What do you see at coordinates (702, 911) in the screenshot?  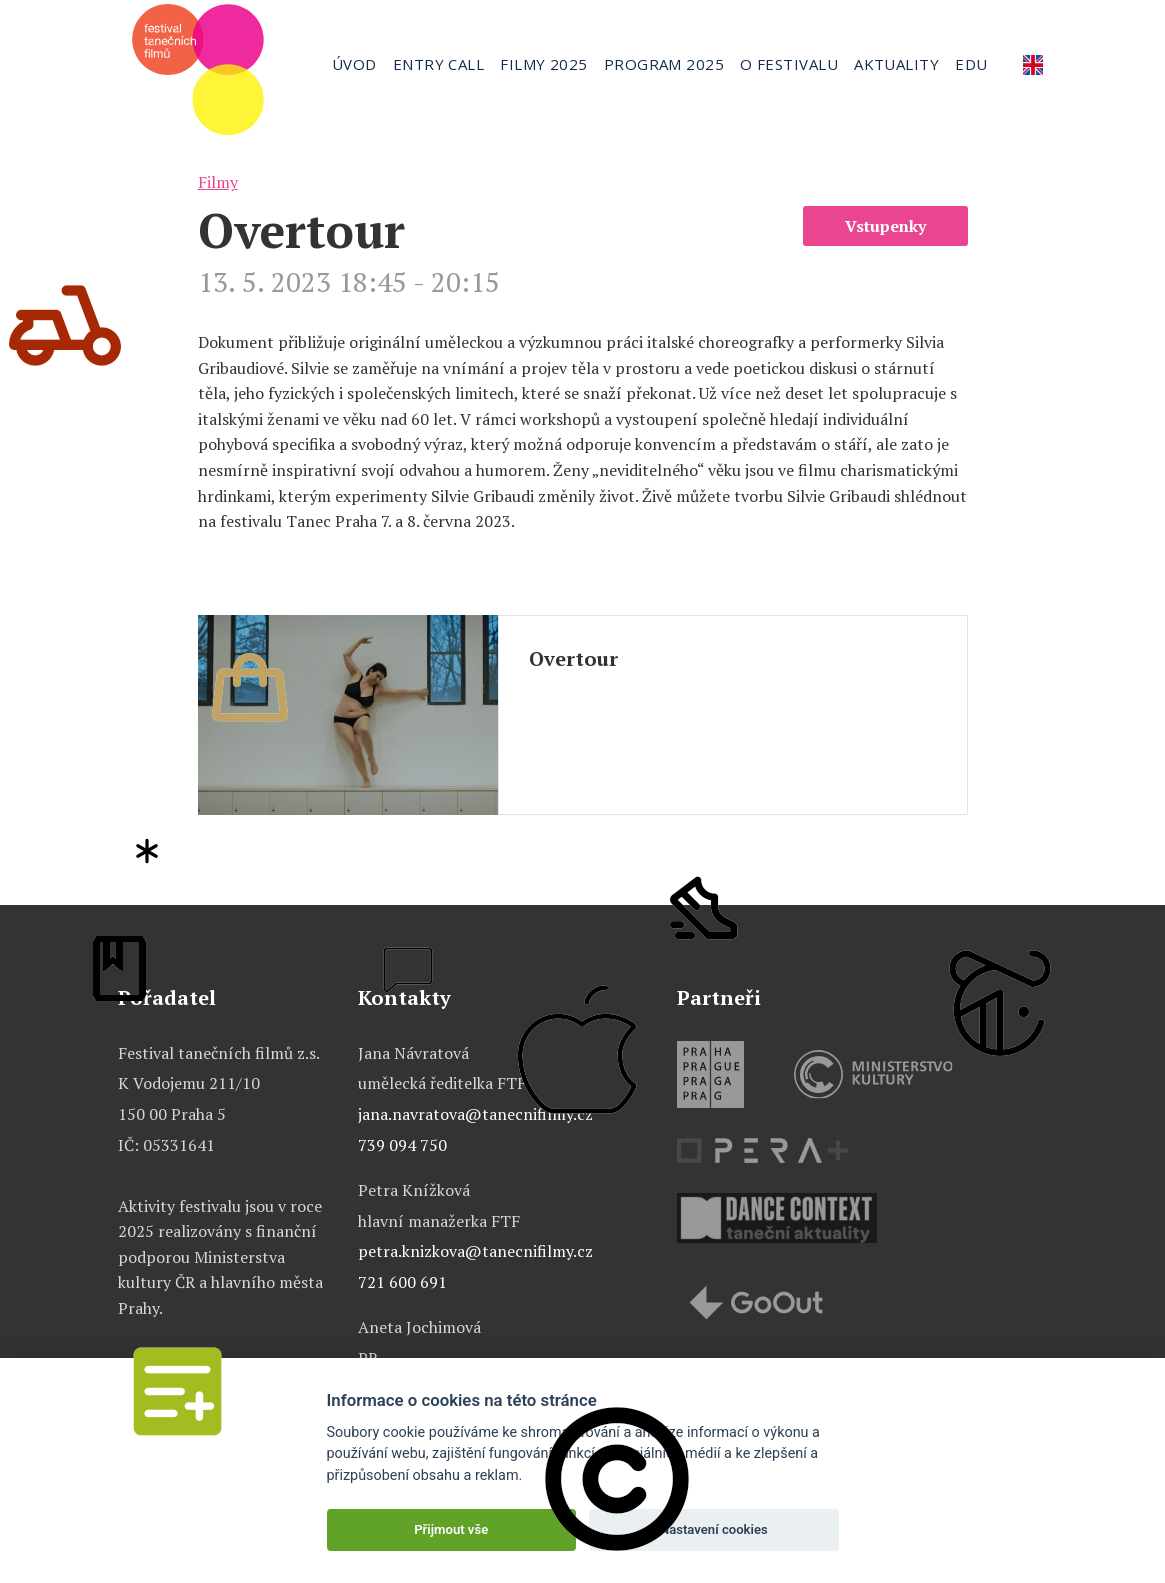 I see `track your running or walking activity` at bounding box center [702, 911].